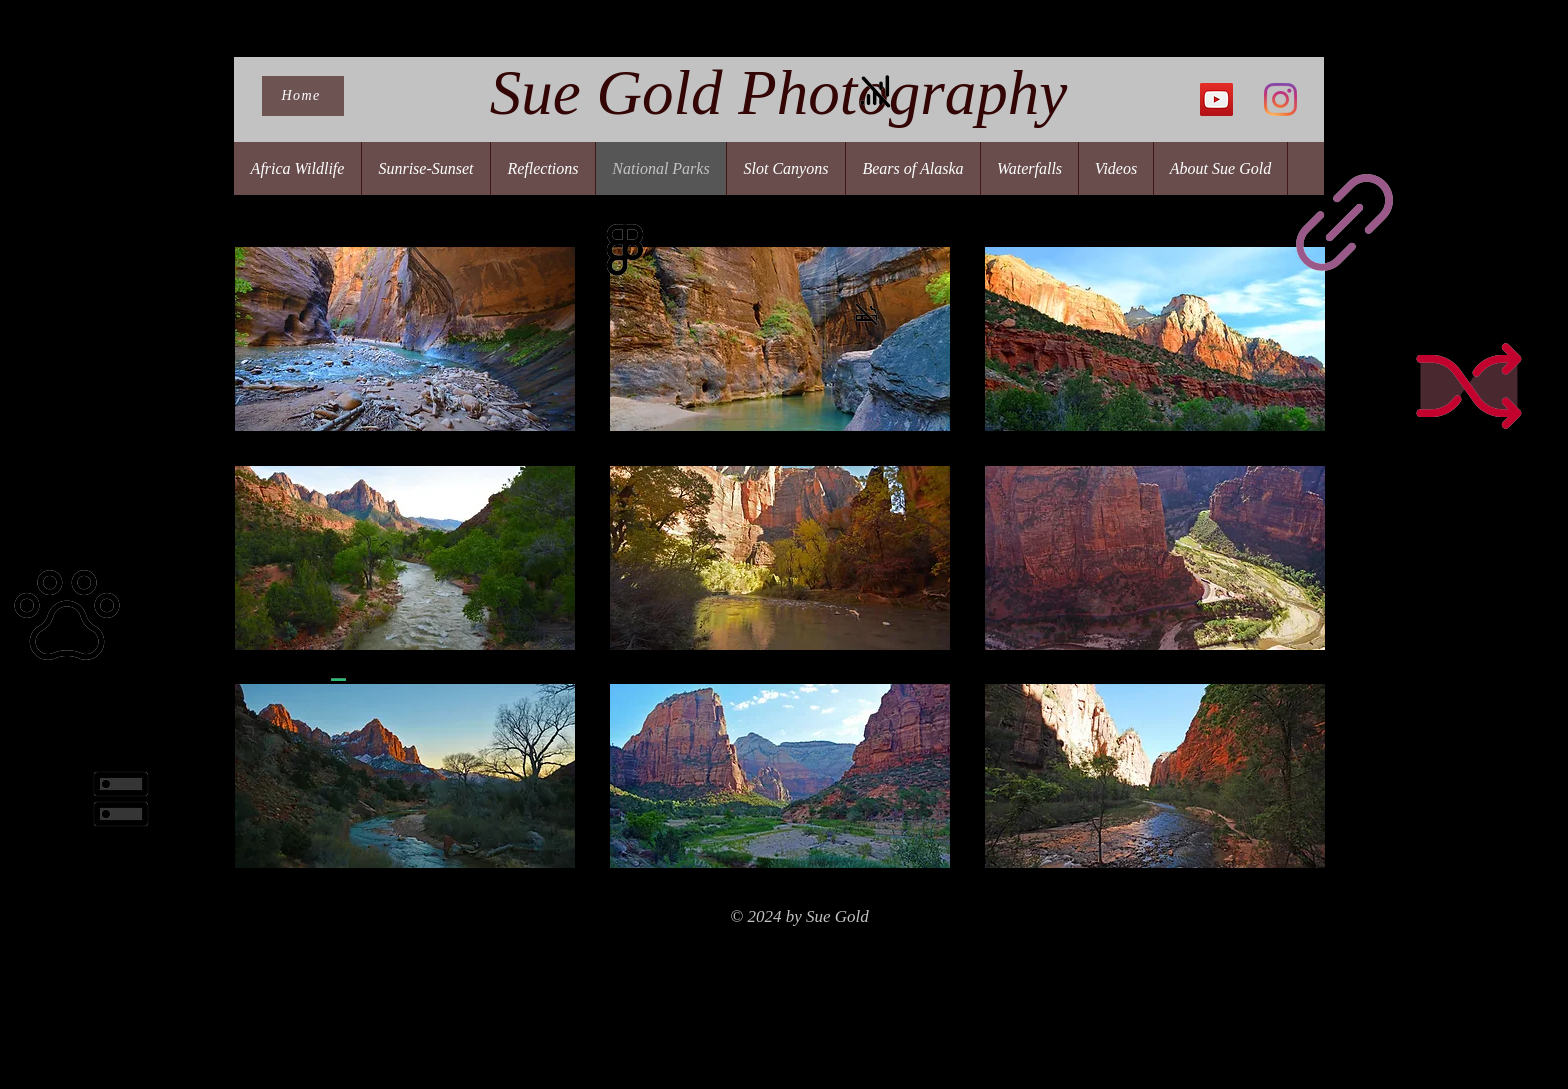 This screenshot has width=1568, height=1089. Describe the element at coordinates (1467, 386) in the screenshot. I see `shuffle playlist or queue order` at that location.